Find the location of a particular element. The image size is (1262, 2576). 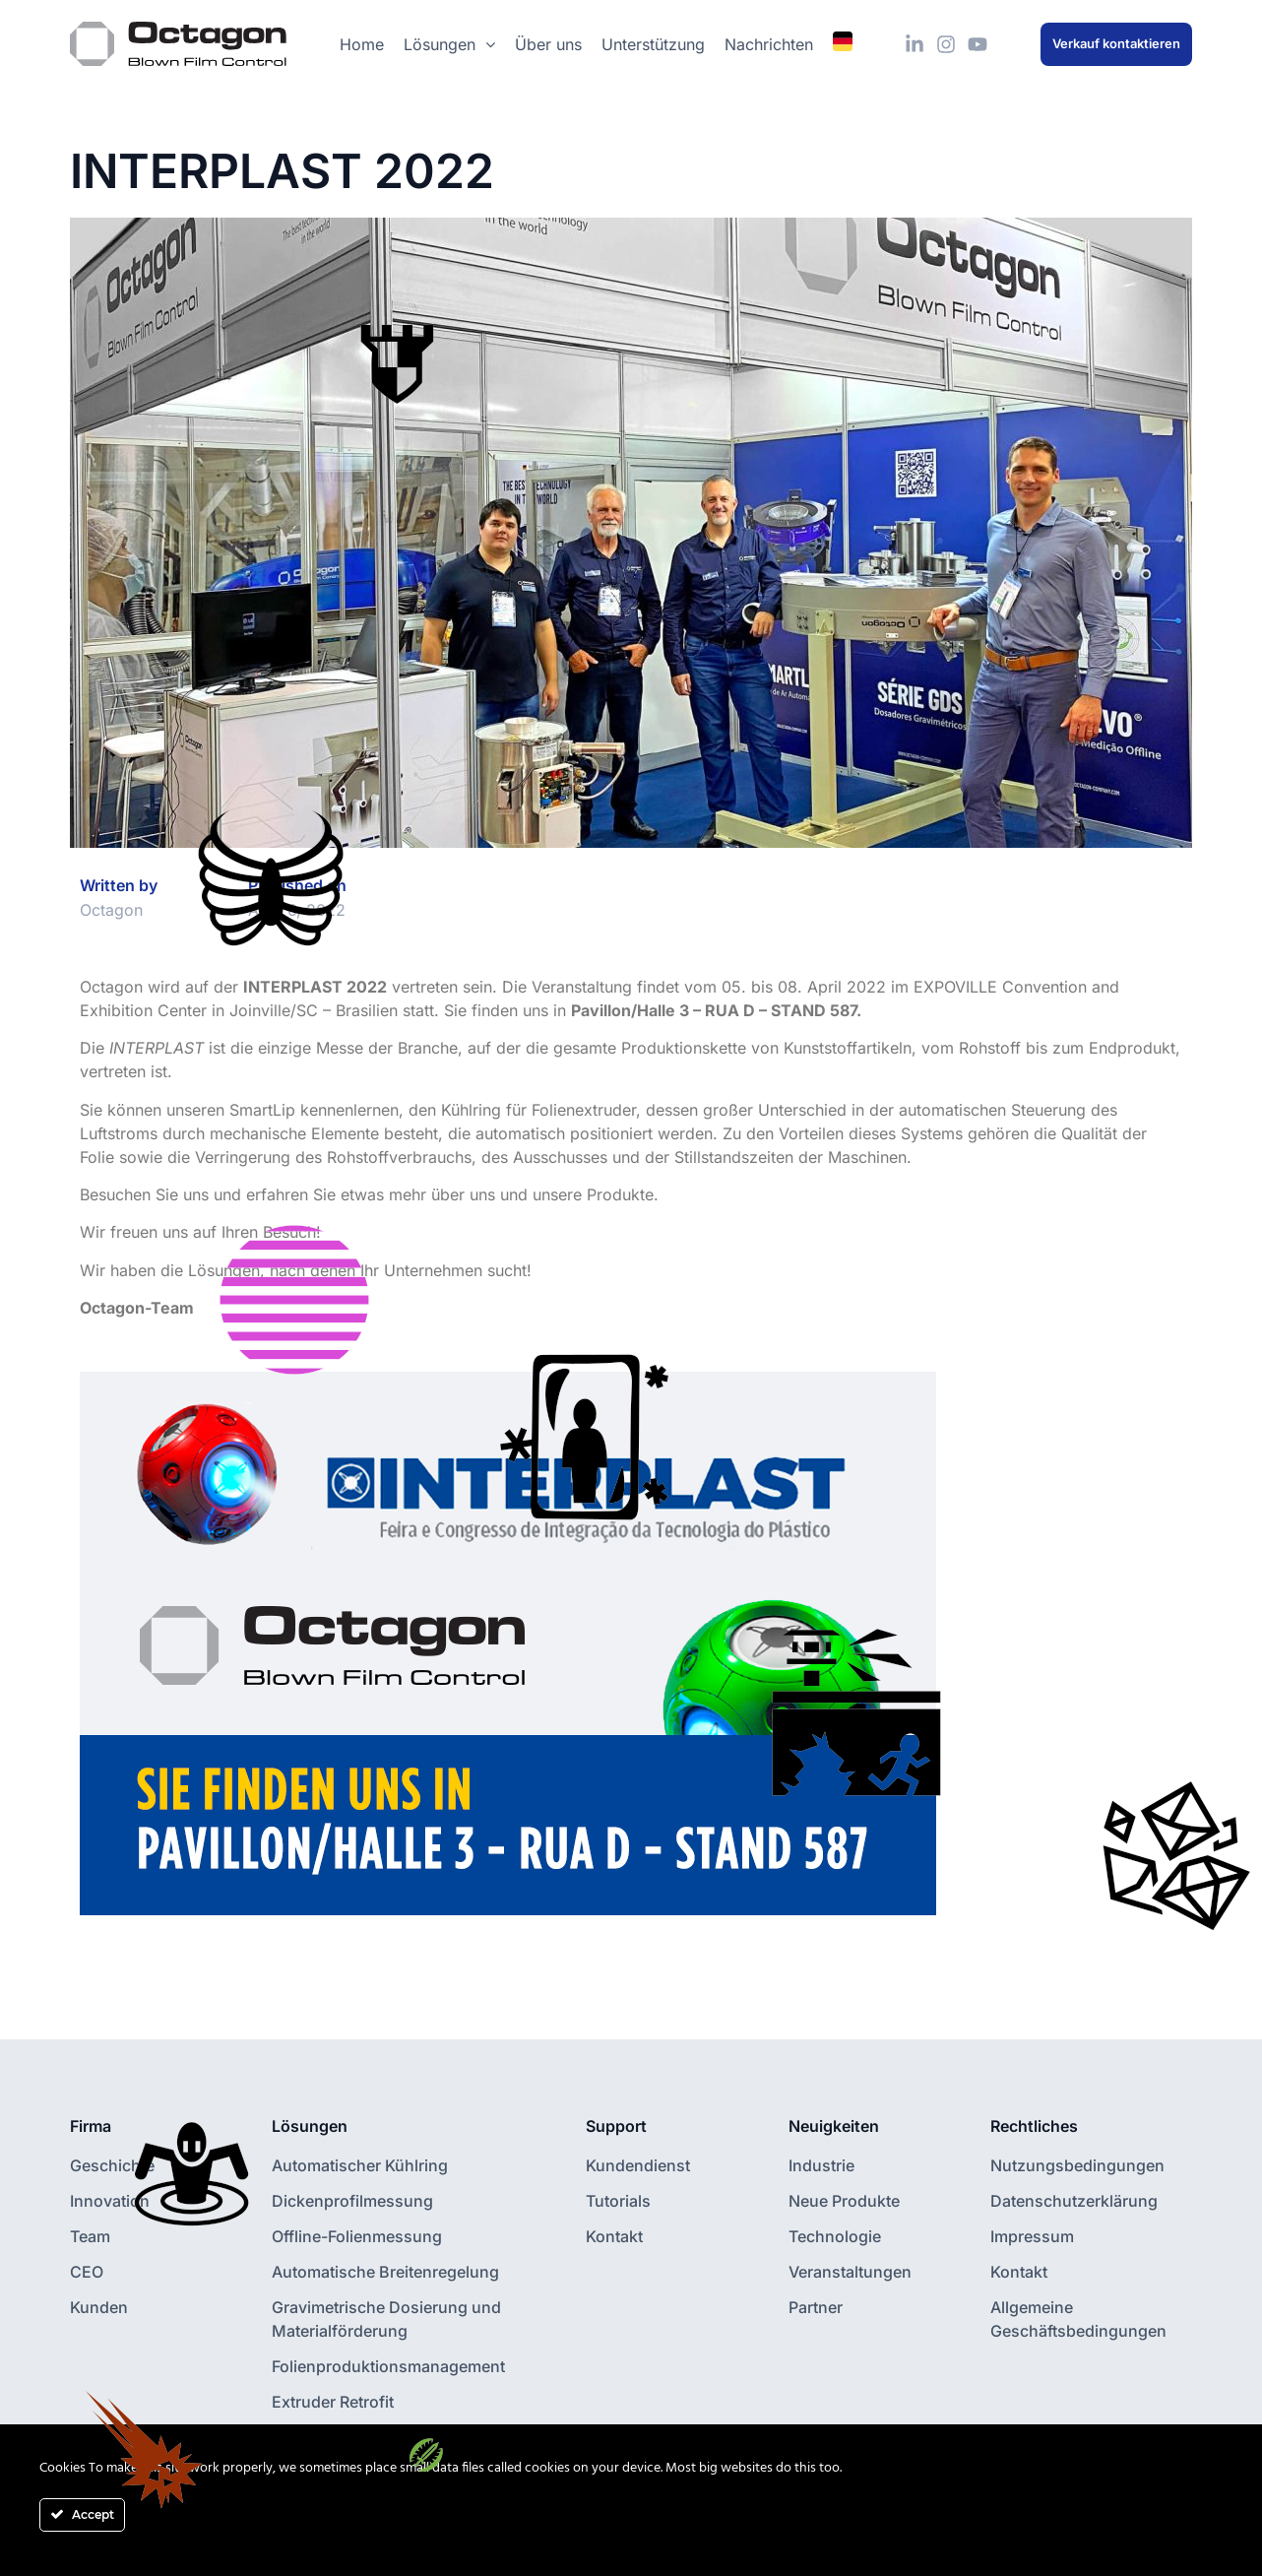

activate shield or defense mode is located at coordinates (396, 364).